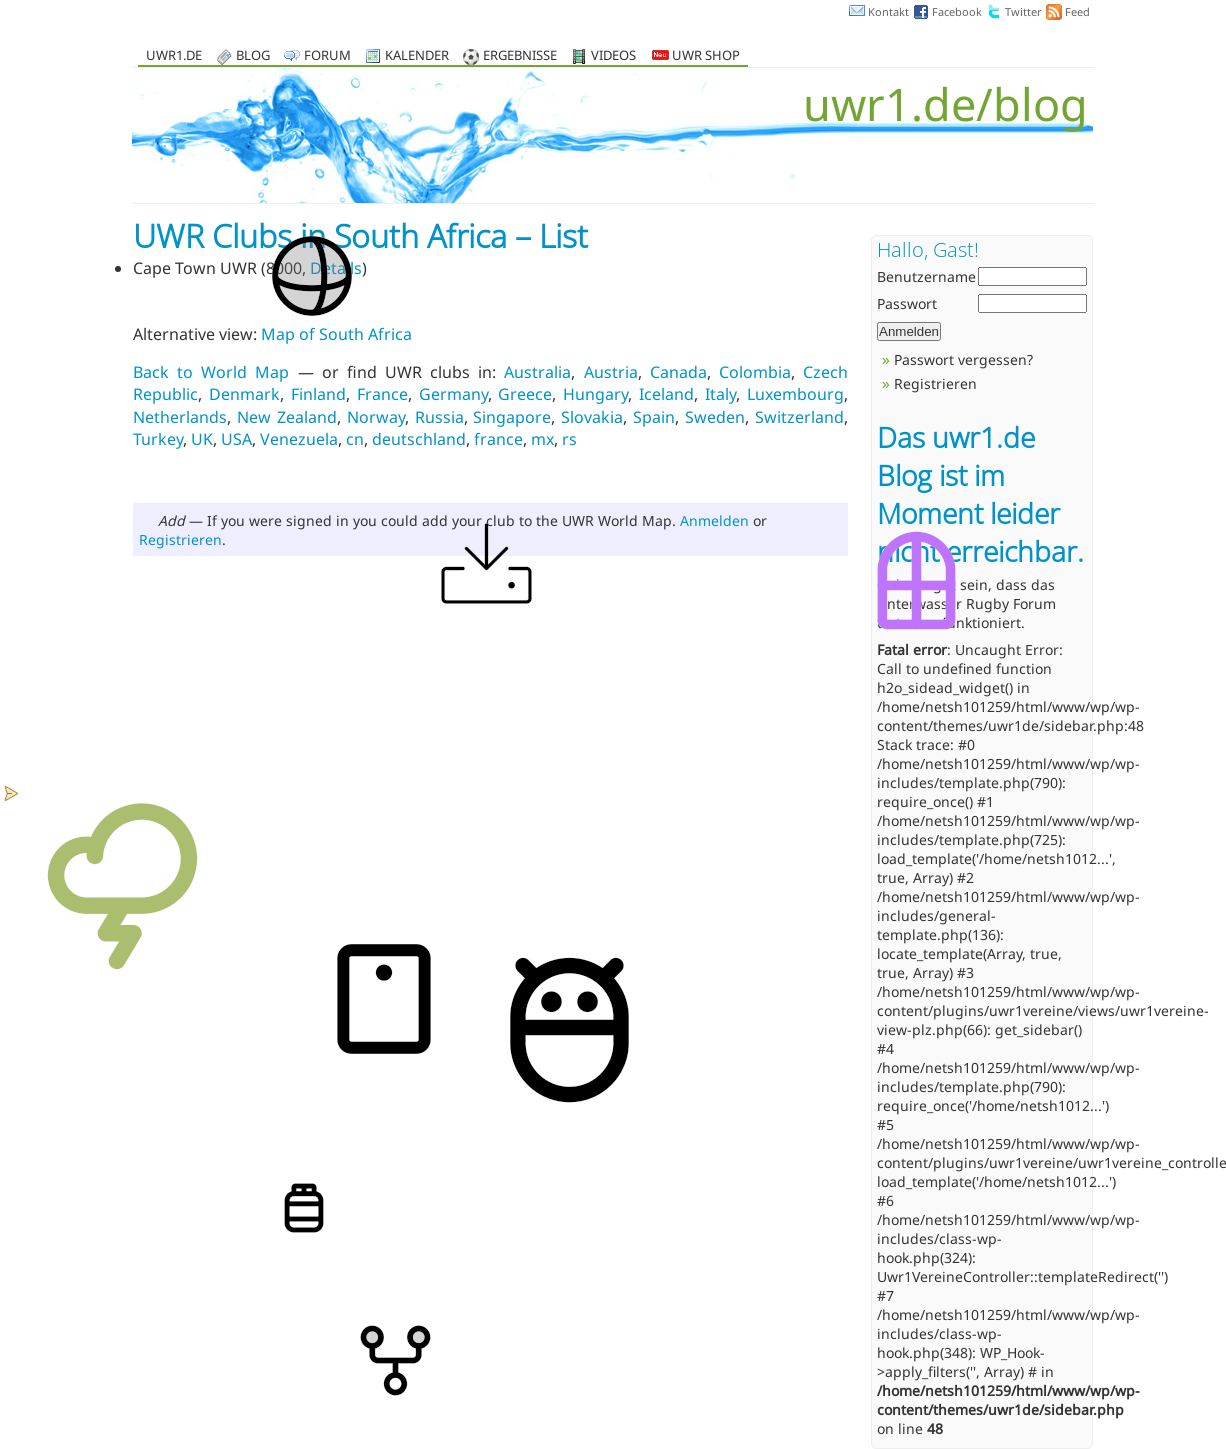 Image resolution: width=1226 pixels, height=1449 pixels. What do you see at coordinates (312, 276) in the screenshot?
I see `access global or worldwide settings` at bounding box center [312, 276].